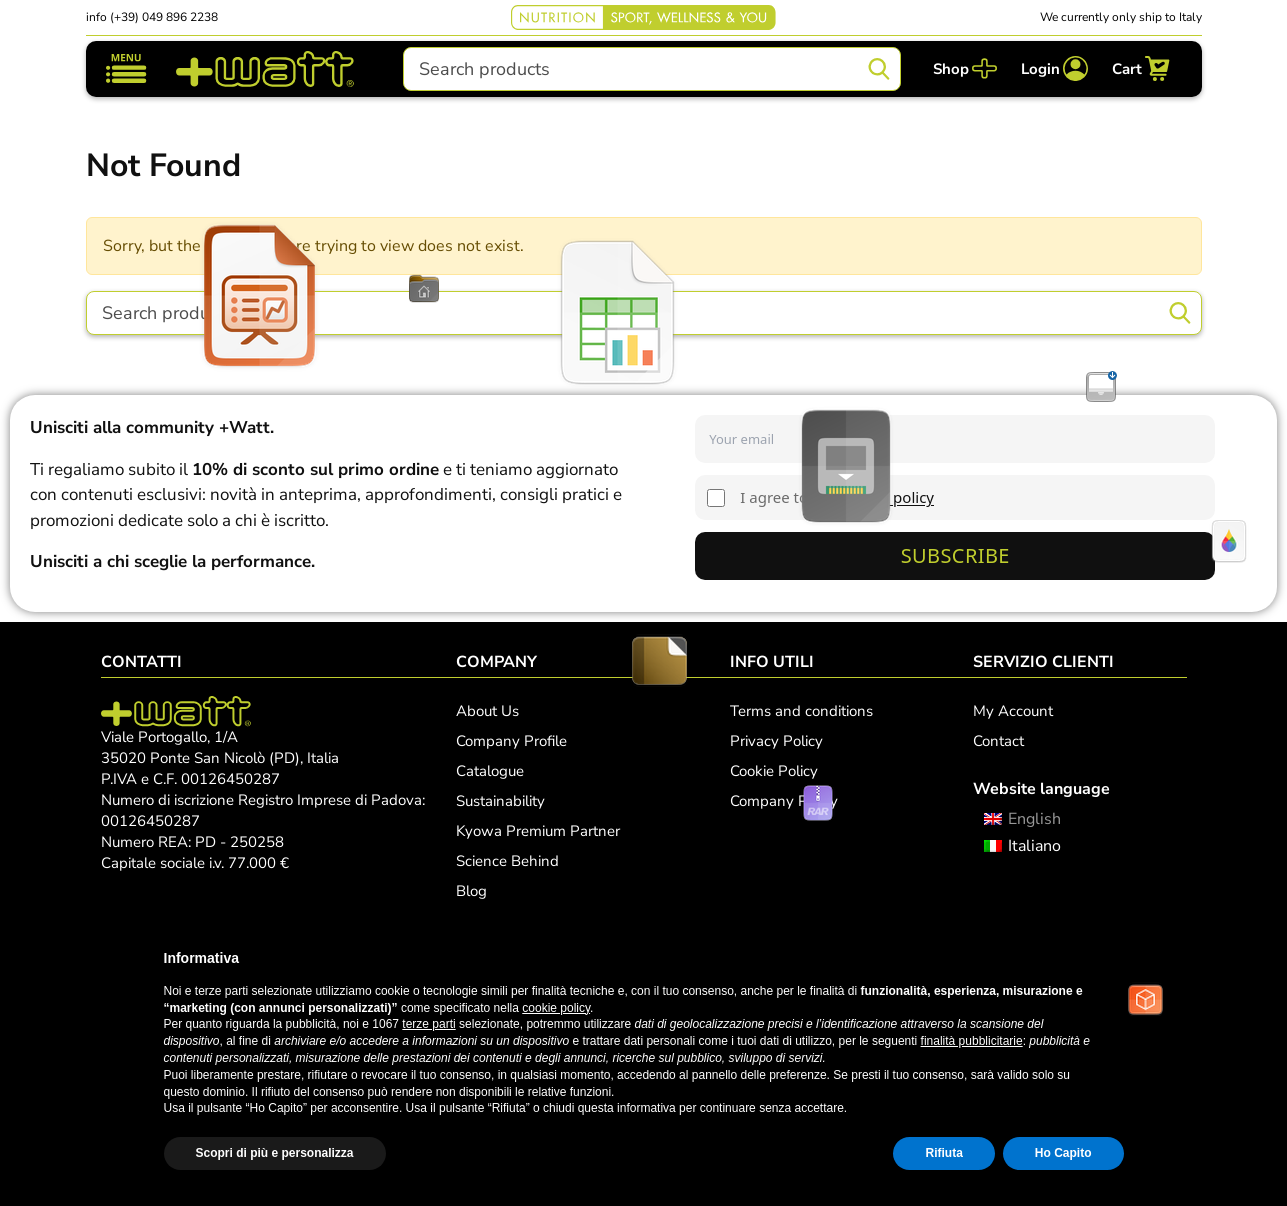  What do you see at coordinates (1145, 998) in the screenshot?
I see `3ds format 3d model file` at bounding box center [1145, 998].